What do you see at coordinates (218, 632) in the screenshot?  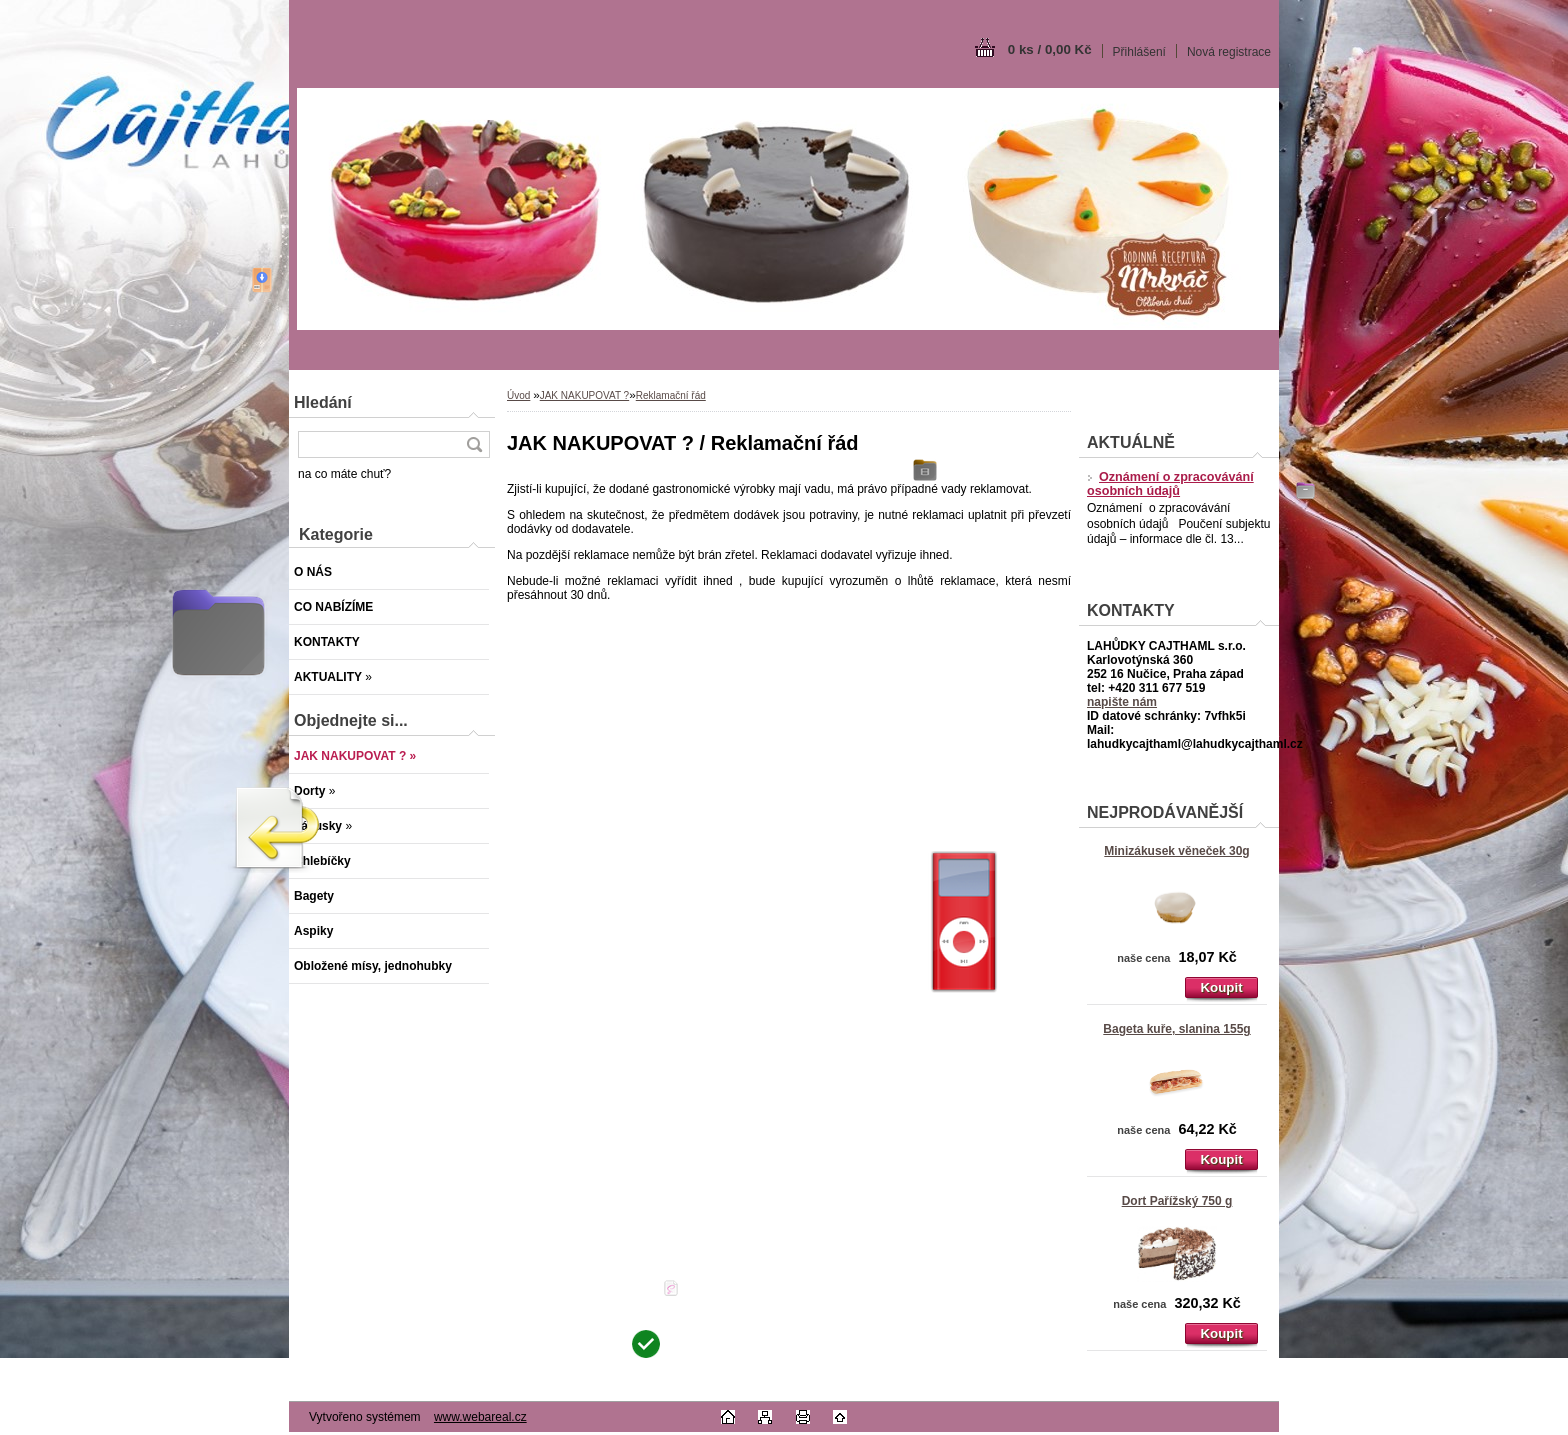 I see `open folder to view contents` at bounding box center [218, 632].